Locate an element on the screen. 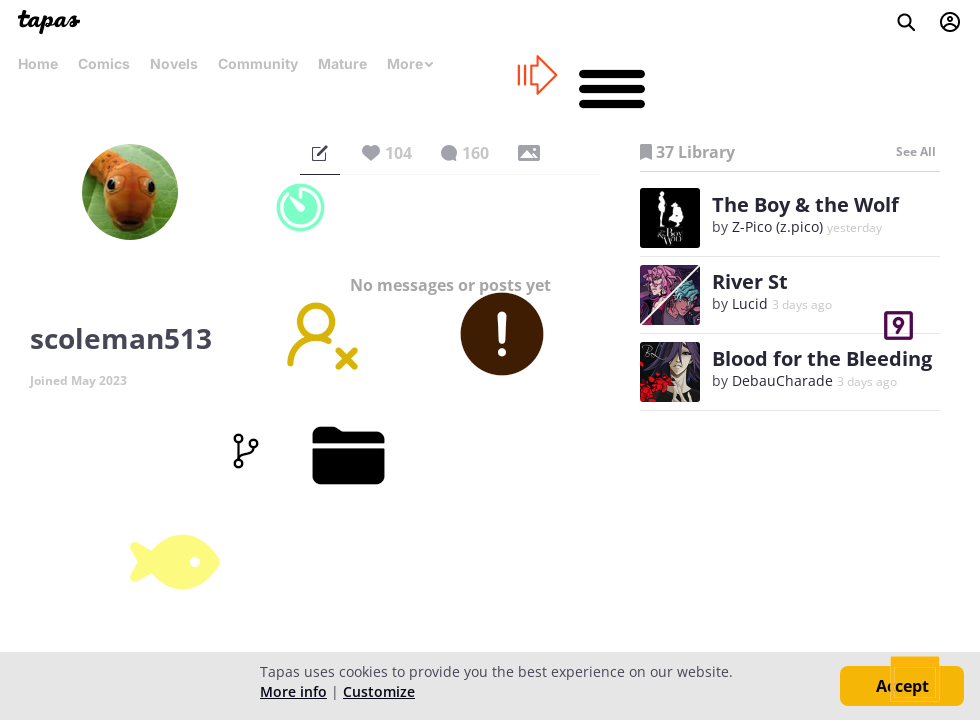 Image resolution: width=980 pixels, height=720 pixels. open navigation menu is located at coordinates (612, 89).